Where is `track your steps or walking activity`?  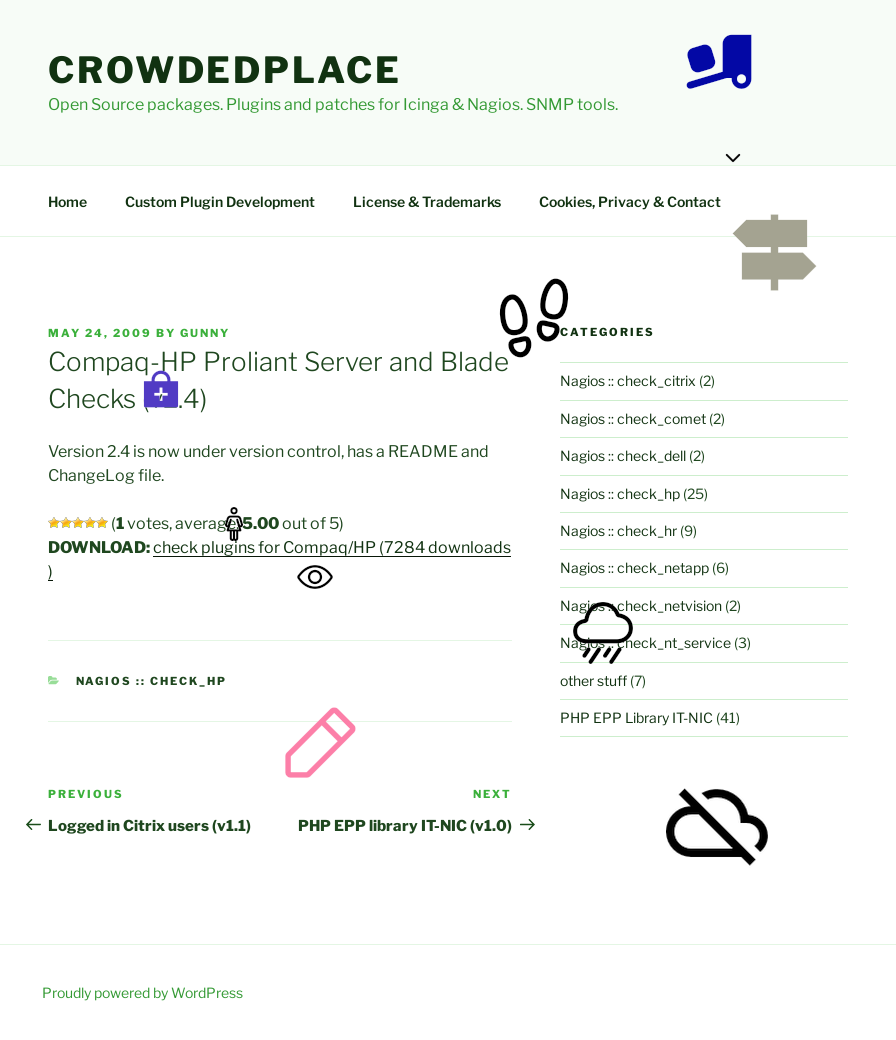
track your steps or walking activity is located at coordinates (534, 318).